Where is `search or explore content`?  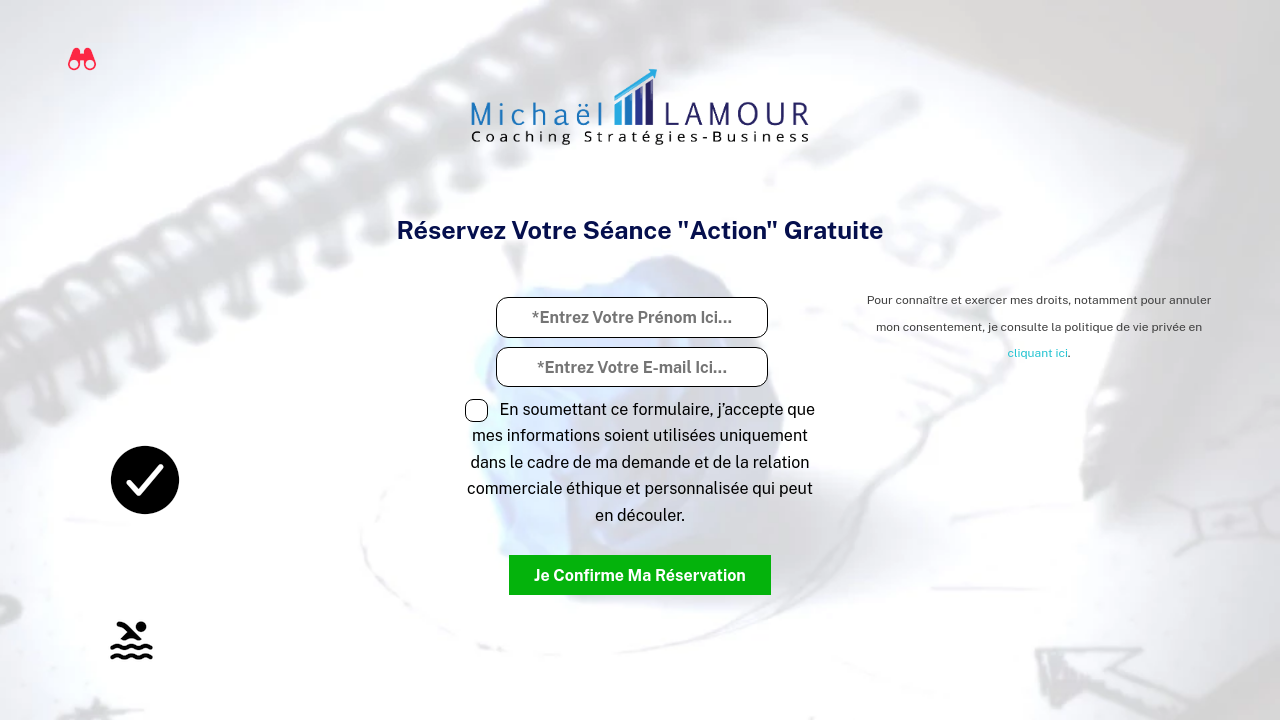
search or explore content is located at coordinates (82, 59).